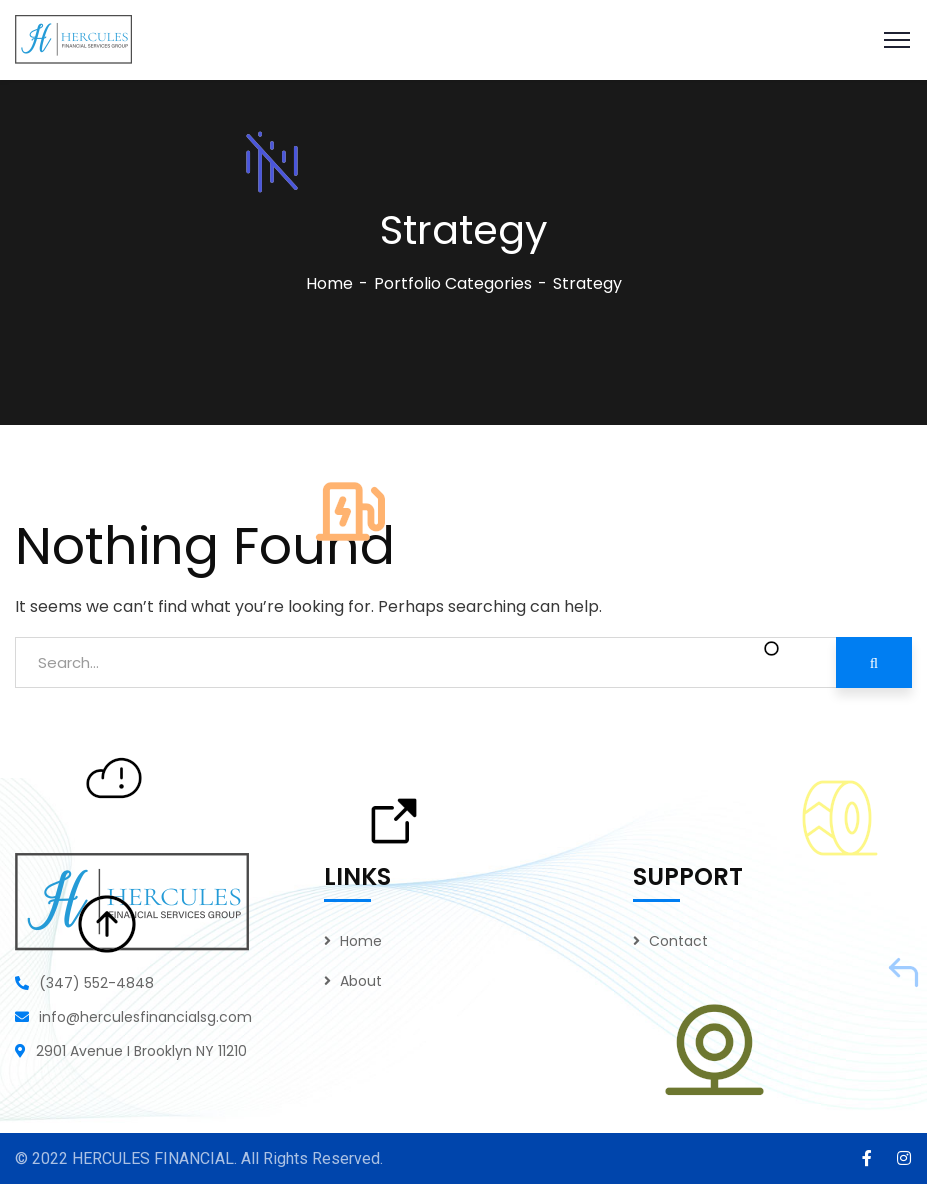 The image size is (927, 1184). I want to click on open link in new window, so click(394, 821).